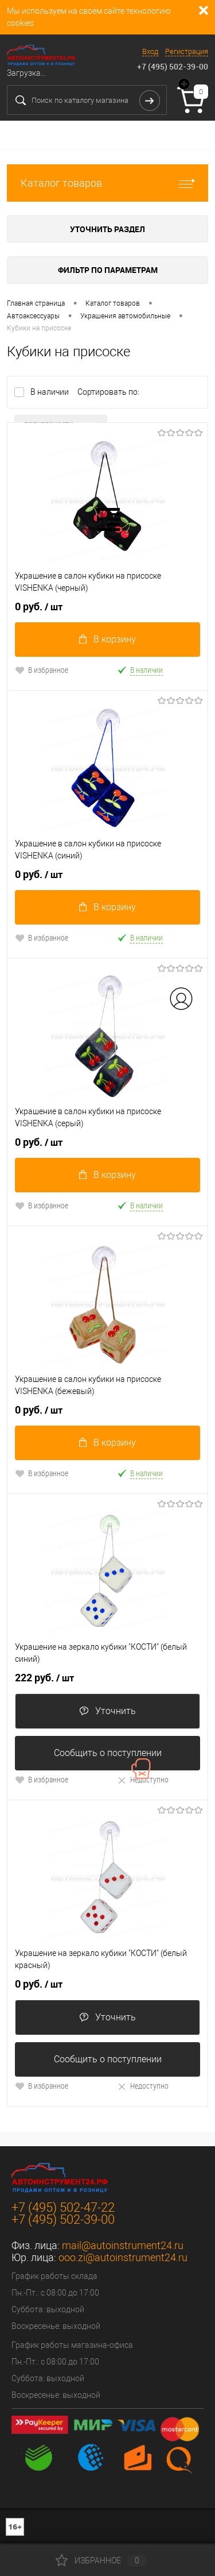  I want to click on access boxing or combat sports content, so click(141, 1769).